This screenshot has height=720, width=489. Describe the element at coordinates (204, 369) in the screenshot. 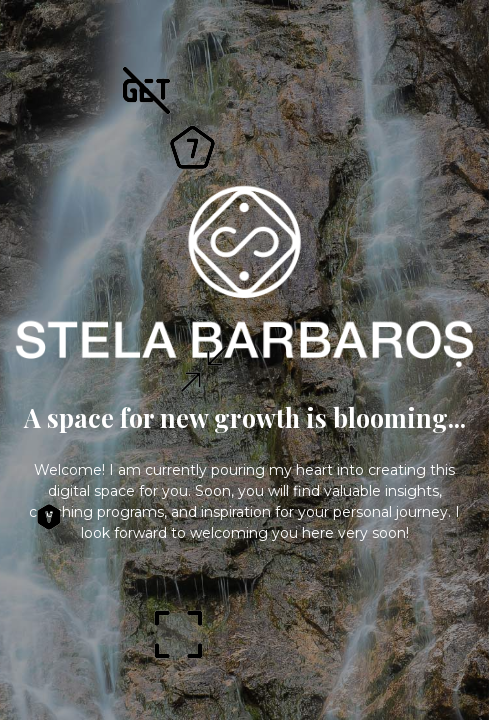

I see `collapse or minimize content` at that location.